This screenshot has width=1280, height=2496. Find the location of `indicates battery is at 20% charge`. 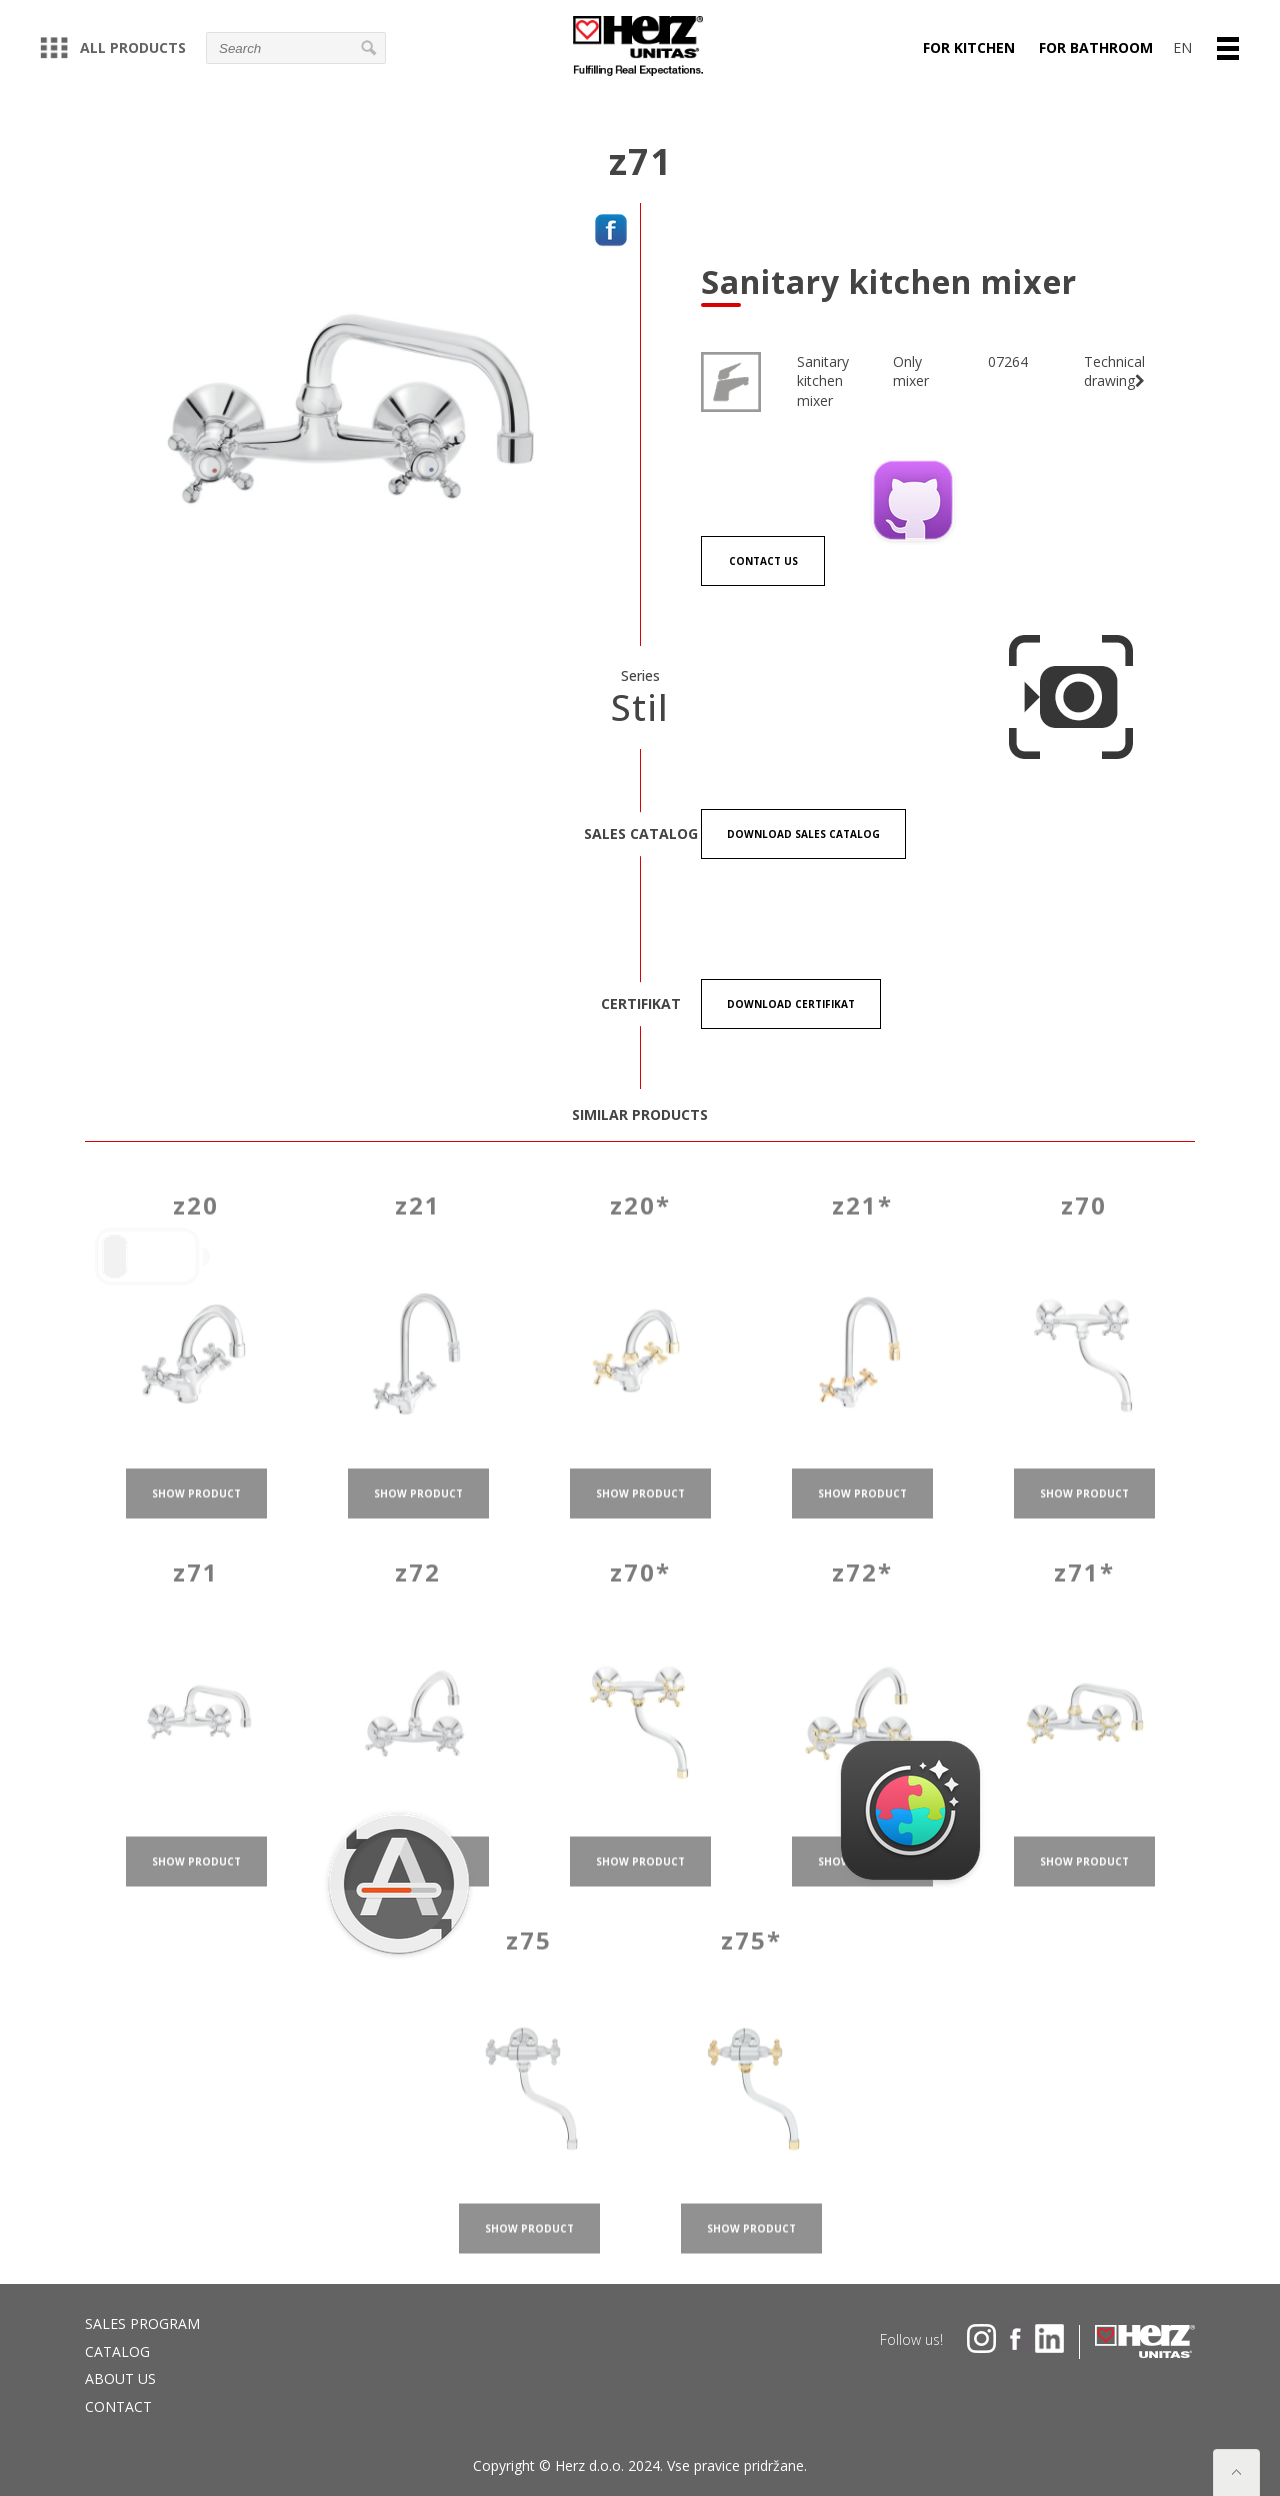

indicates battery is at 20% charge is located at coordinates (152, 1256).